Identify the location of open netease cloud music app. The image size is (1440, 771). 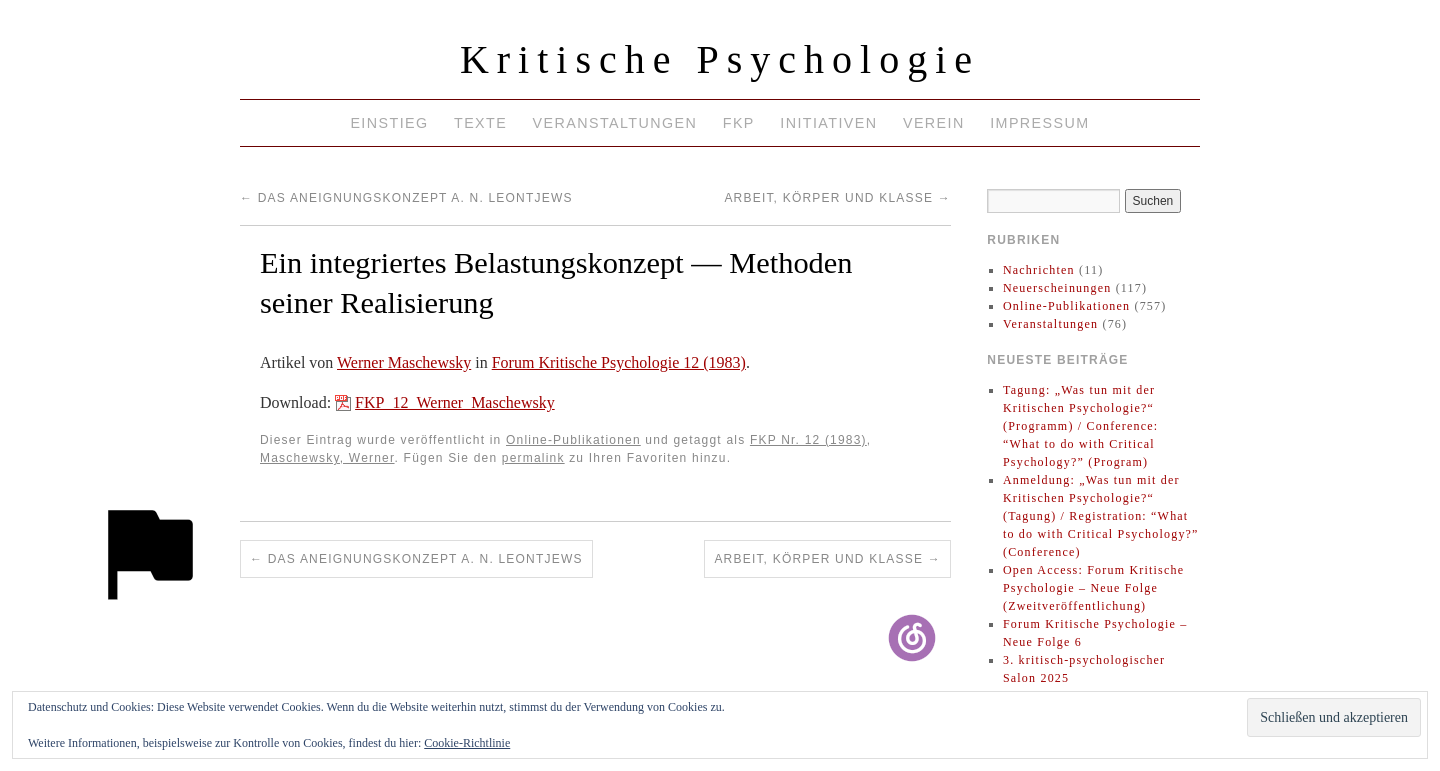
(912, 638).